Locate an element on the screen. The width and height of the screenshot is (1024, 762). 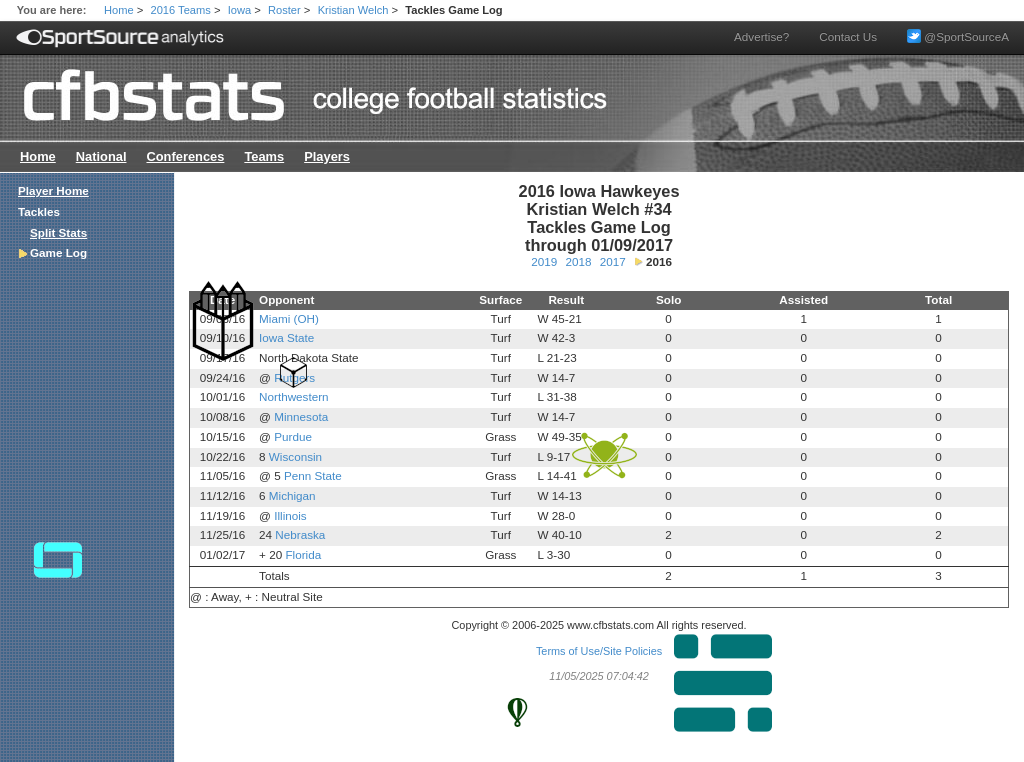
IPFS (InterPlanetary File System) logo is located at coordinates (293, 372).